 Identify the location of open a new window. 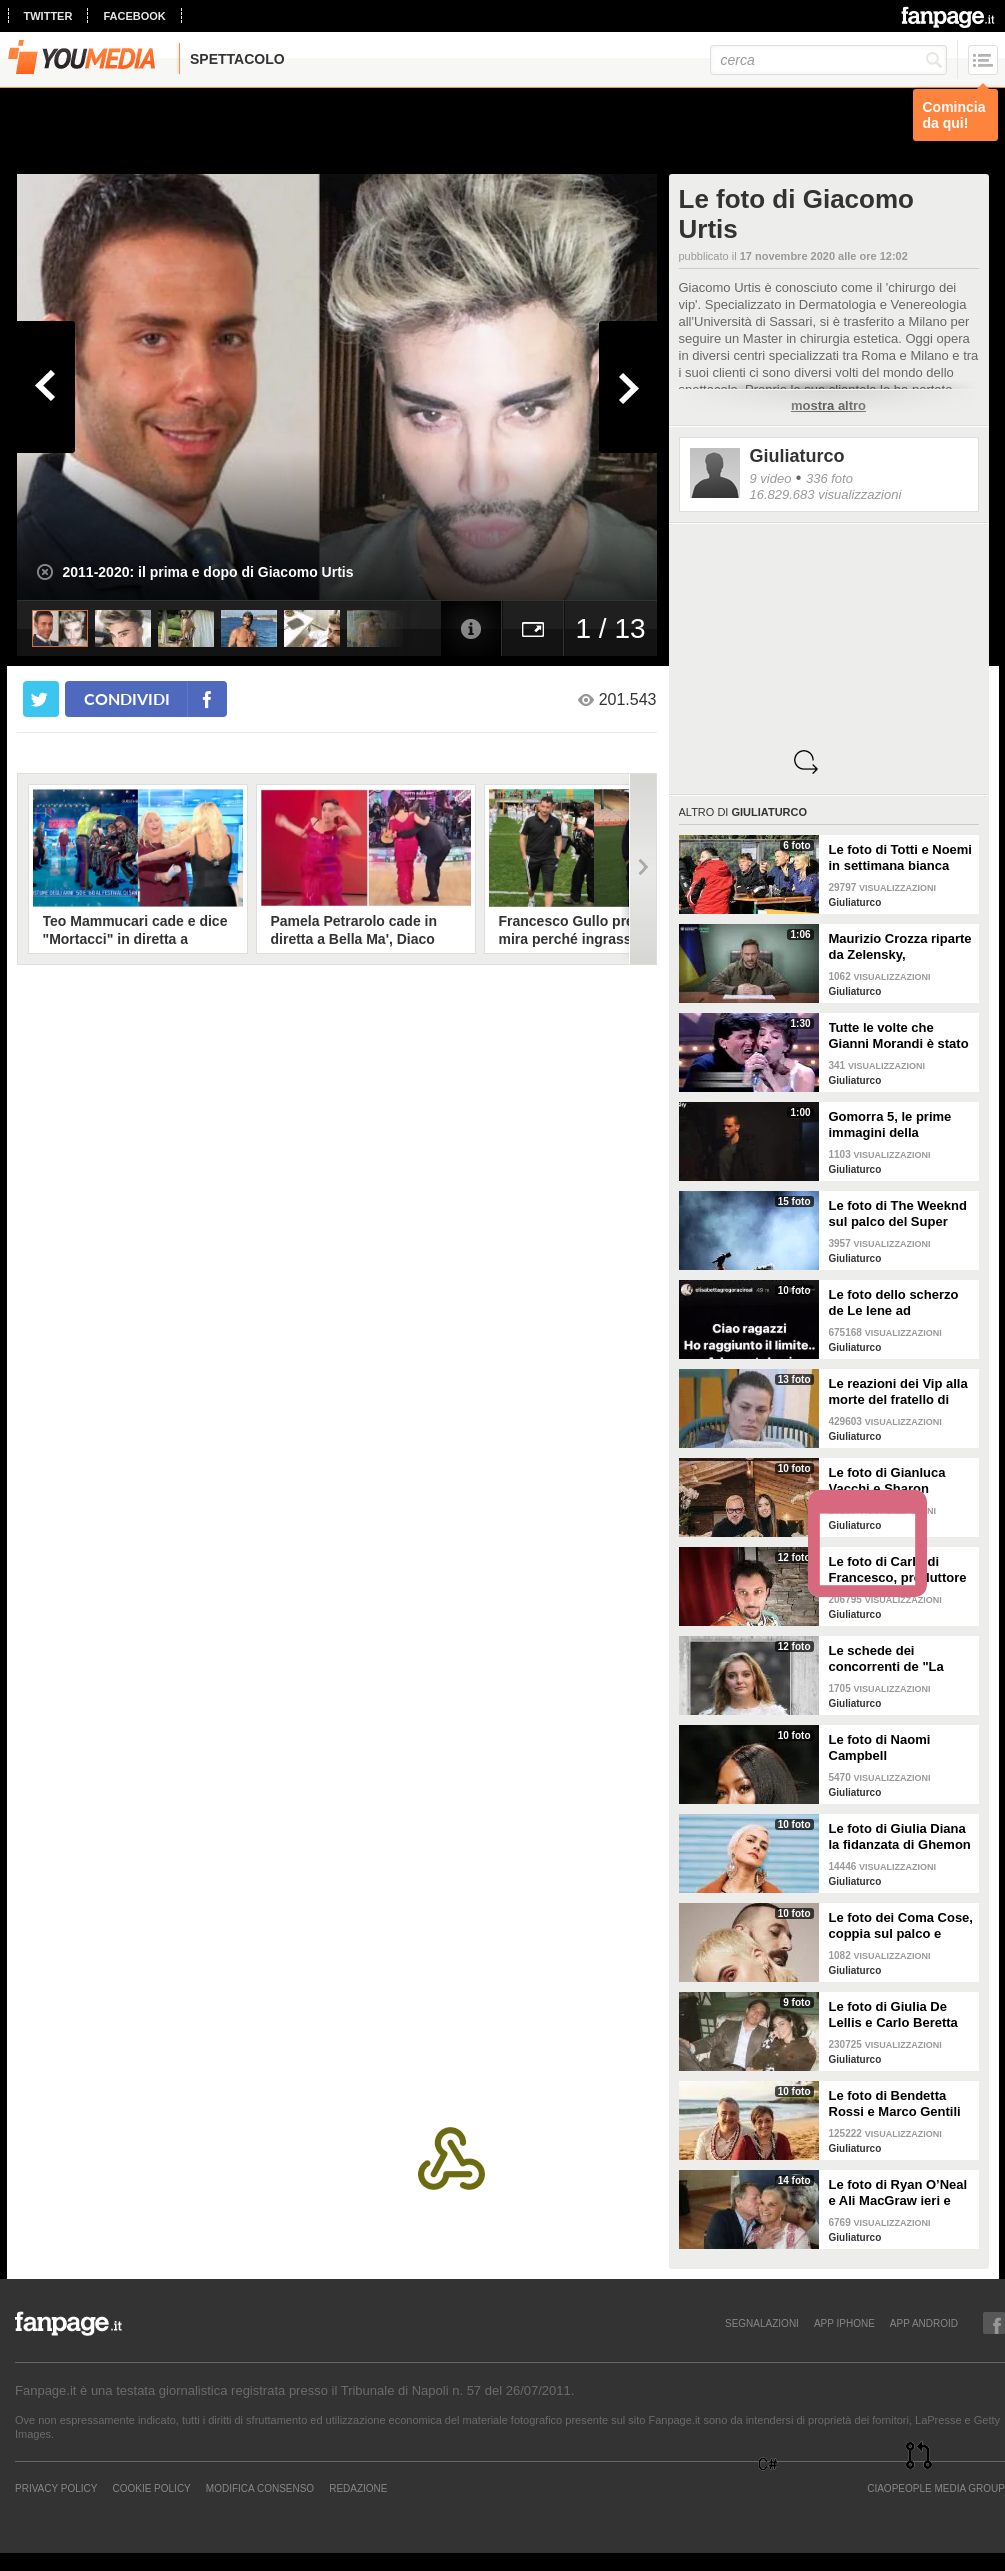
(867, 1543).